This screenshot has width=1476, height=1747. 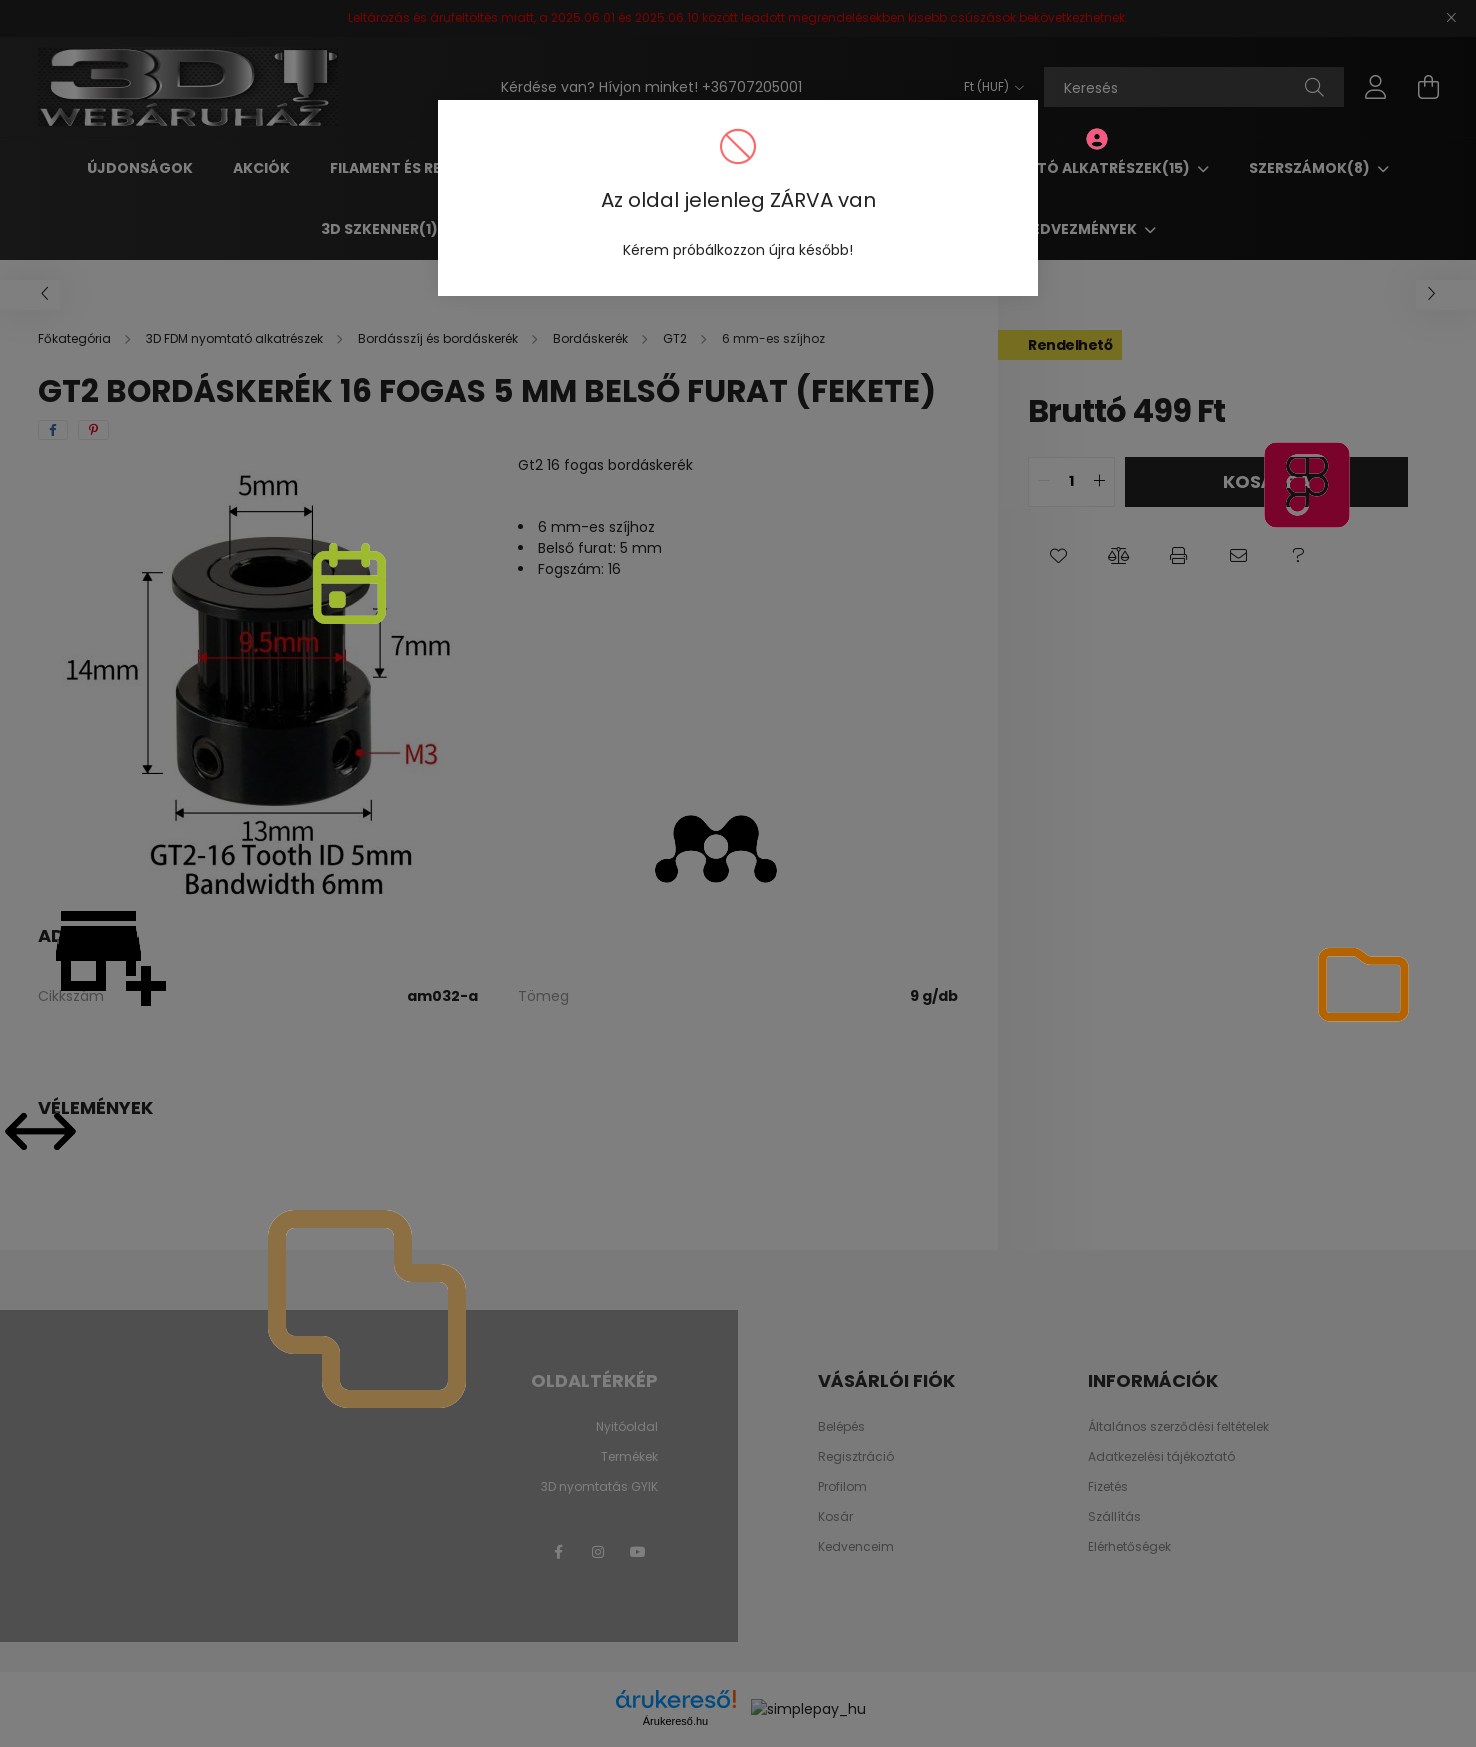 What do you see at coordinates (367, 1309) in the screenshot?
I see `merge or combine selected items` at bounding box center [367, 1309].